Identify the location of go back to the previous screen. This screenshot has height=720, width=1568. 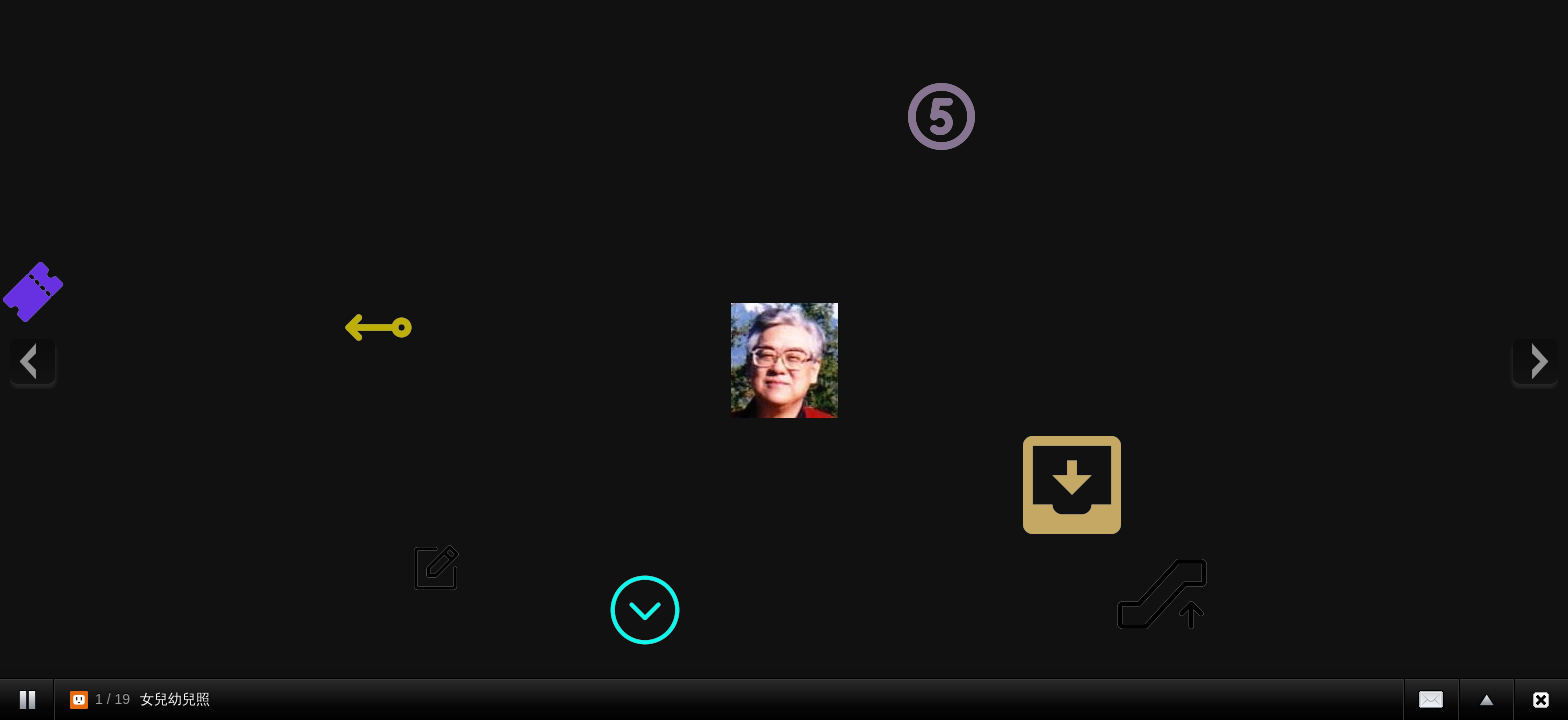
(378, 327).